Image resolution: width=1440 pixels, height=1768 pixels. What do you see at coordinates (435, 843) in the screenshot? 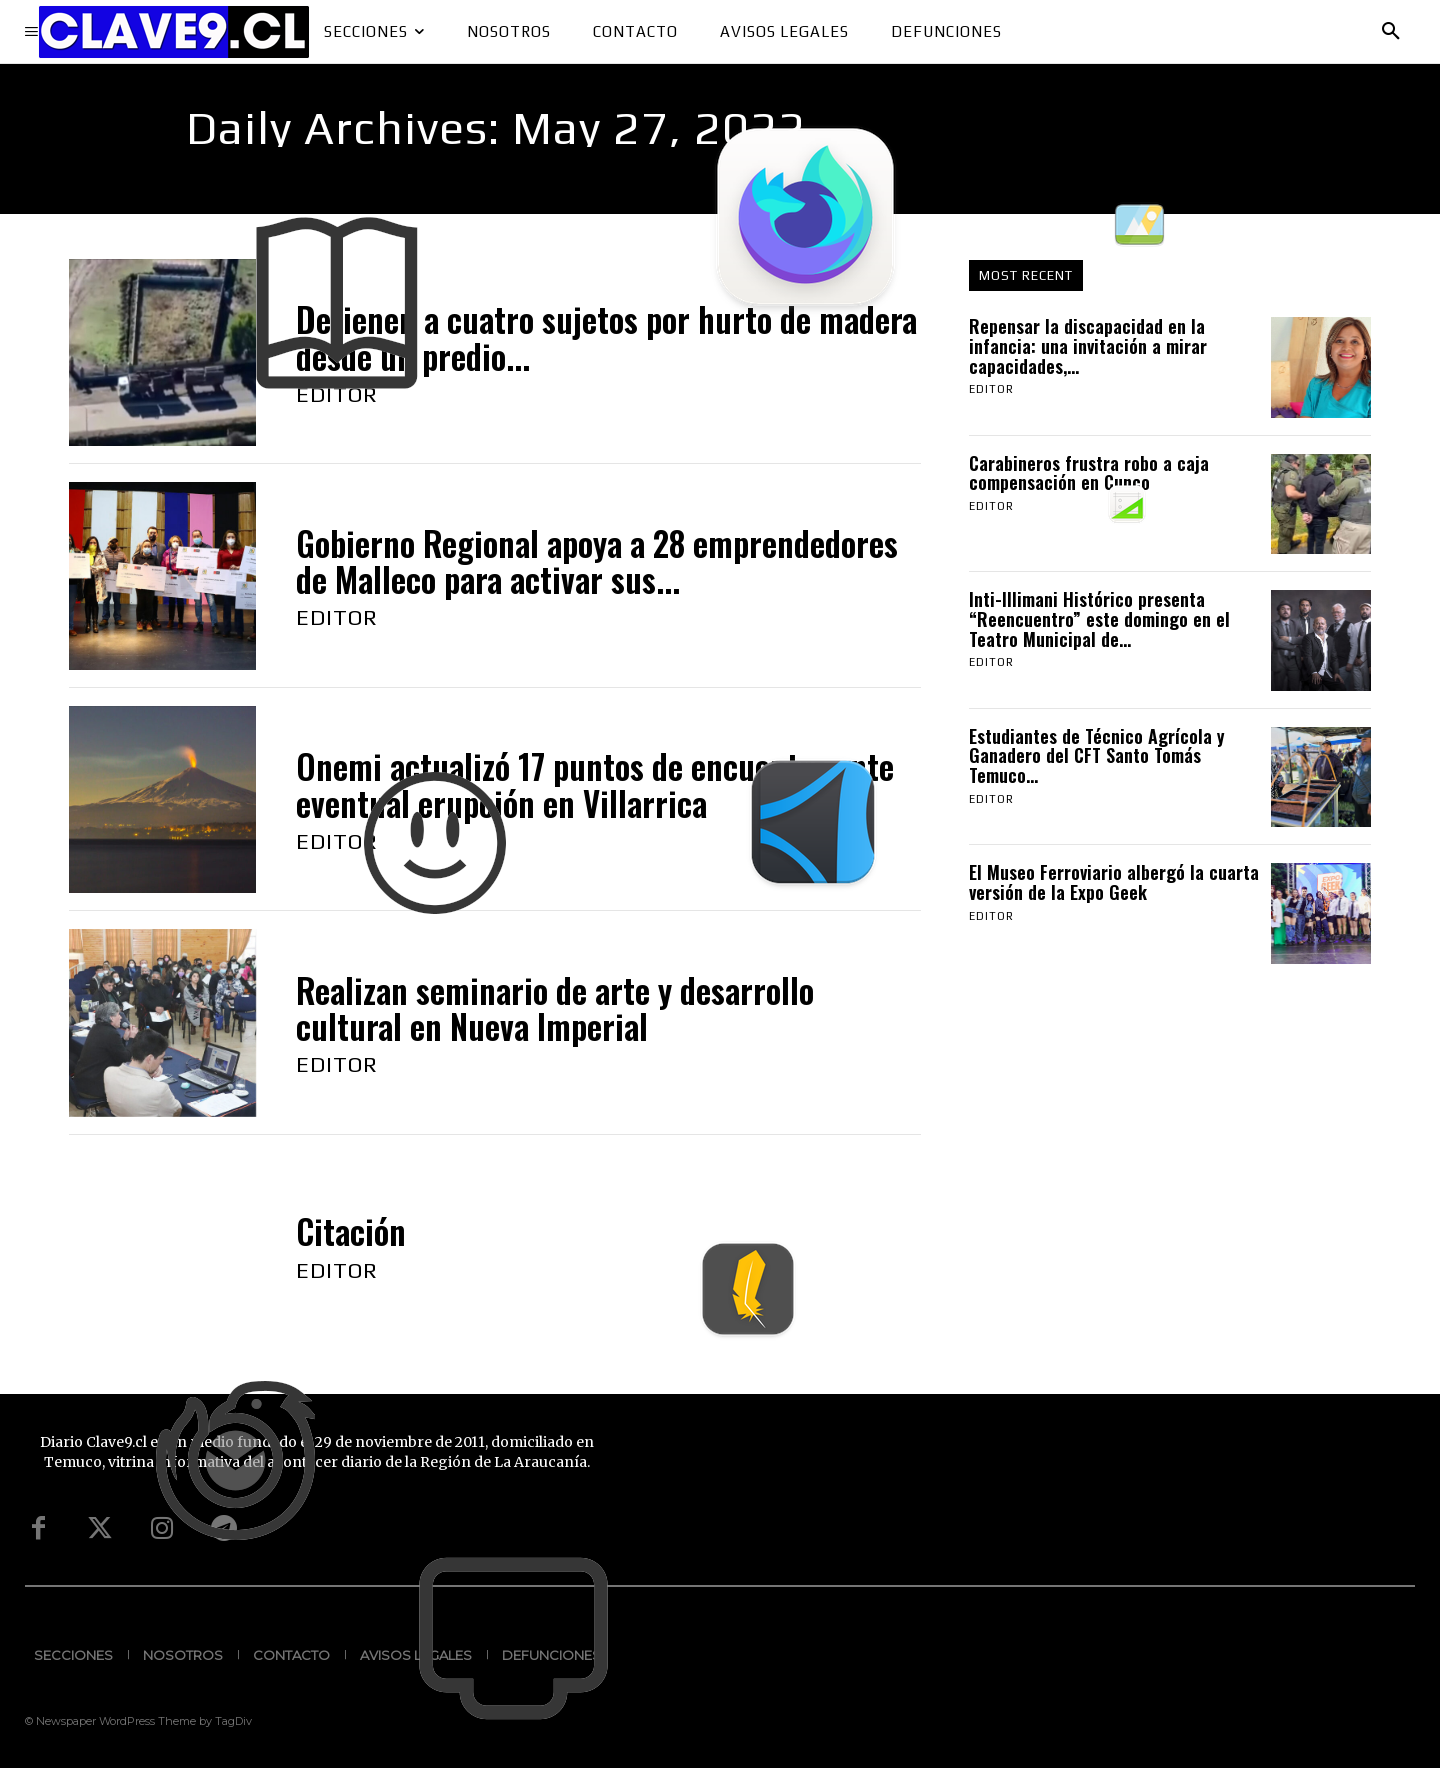
I see `access people and smiley emoji category` at bounding box center [435, 843].